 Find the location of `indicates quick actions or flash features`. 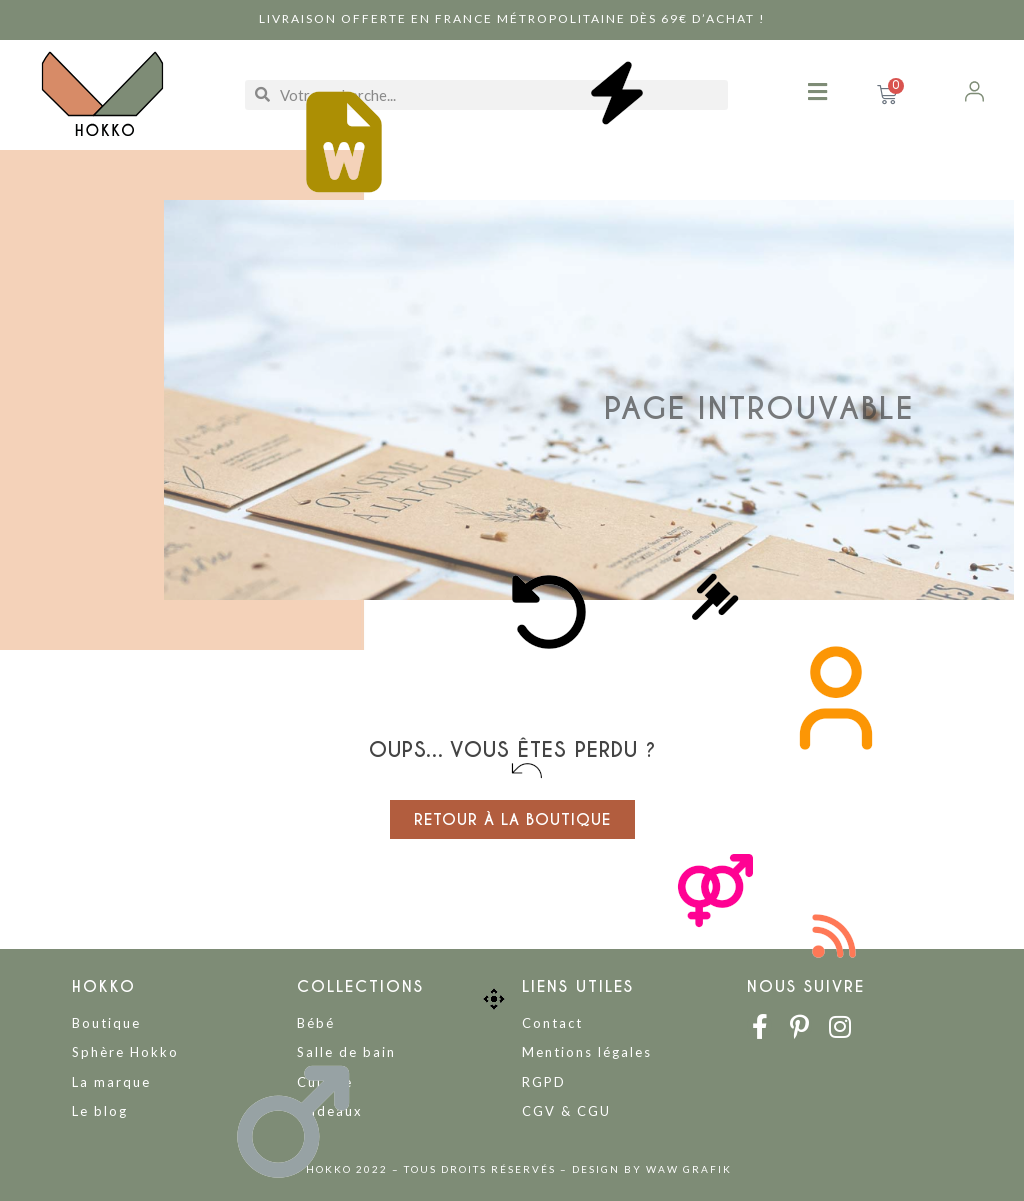

indicates quick actions or flash features is located at coordinates (617, 93).